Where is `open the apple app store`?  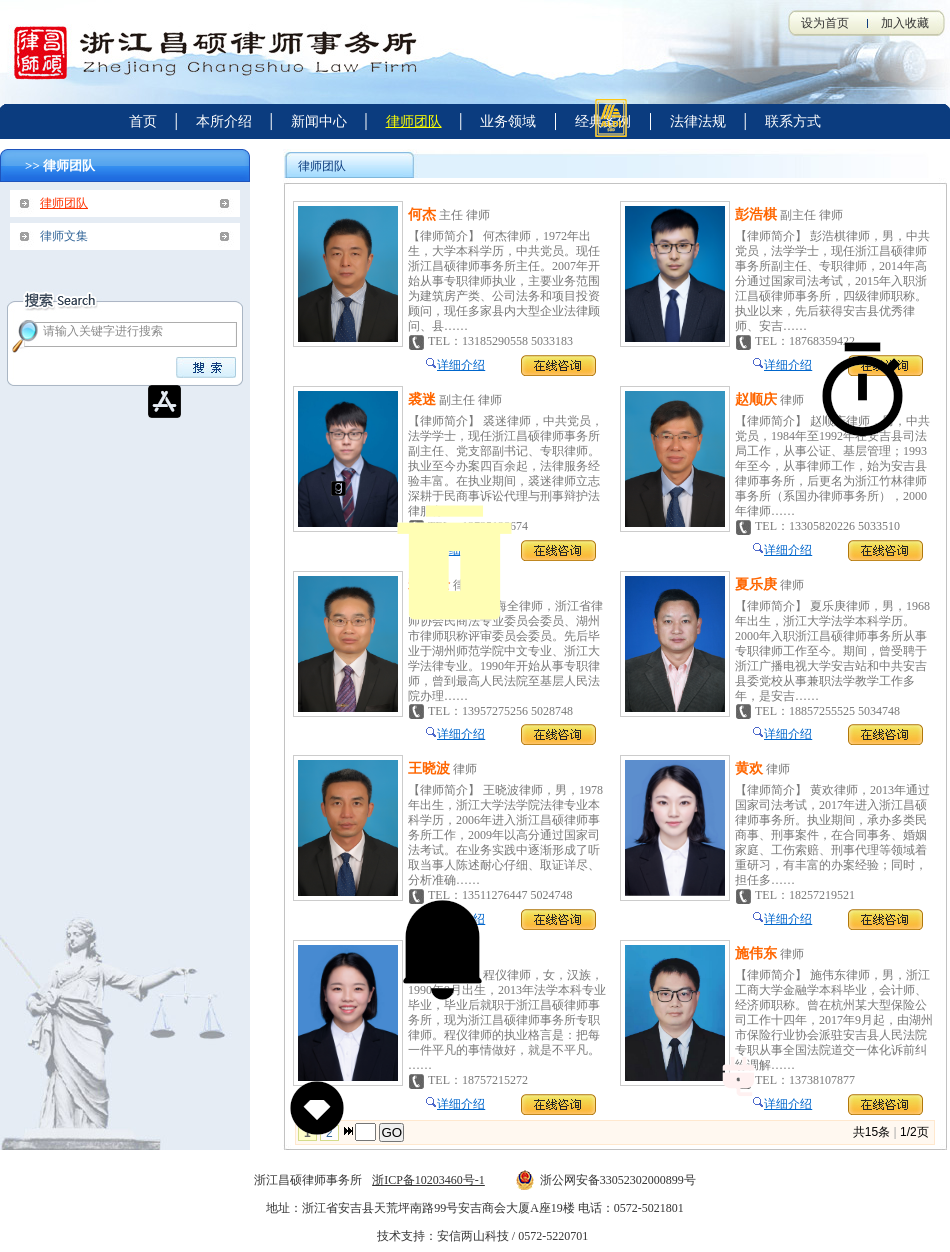 open the apple app store is located at coordinates (164, 401).